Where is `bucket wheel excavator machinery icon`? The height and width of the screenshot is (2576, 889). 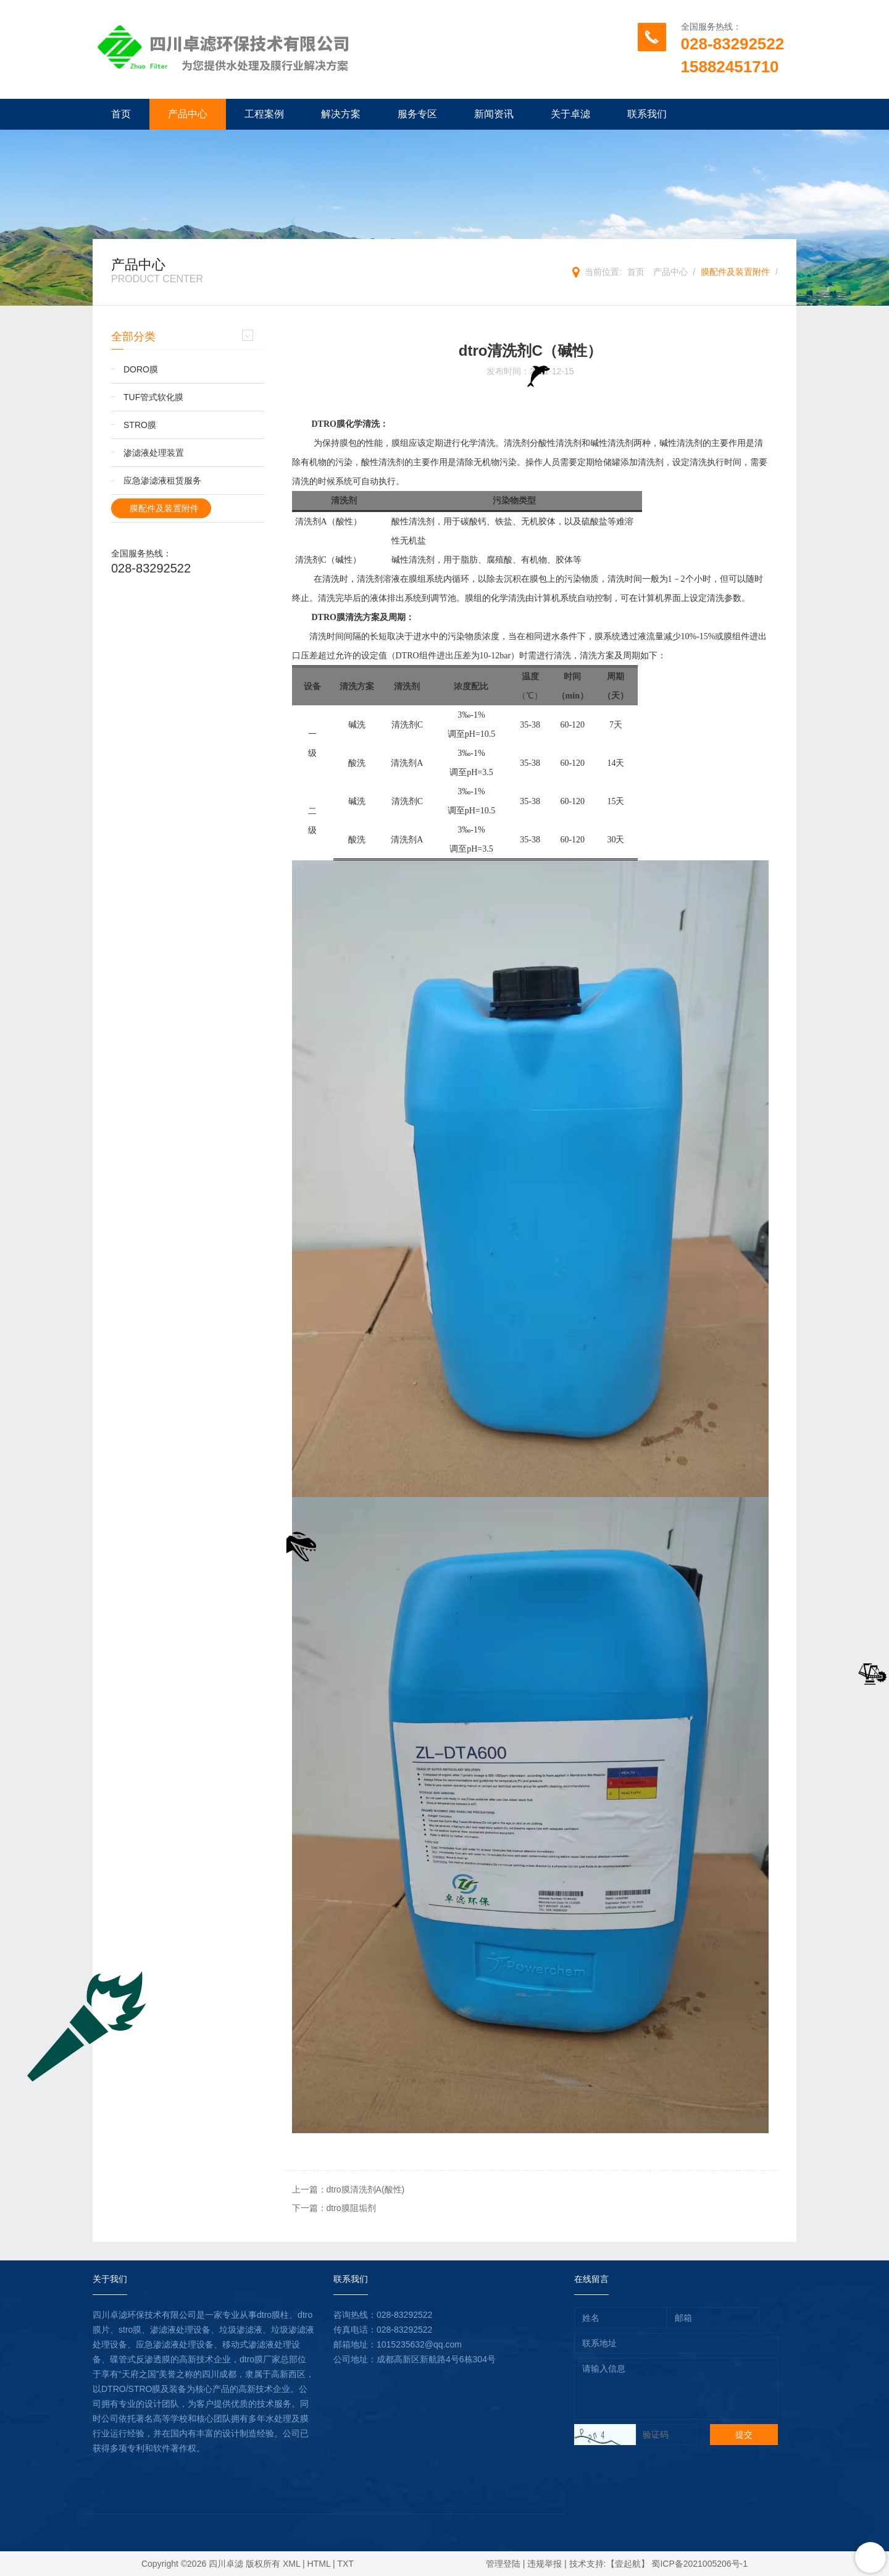
bucket wheel excavator machinery icon is located at coordinates (872, 1673).